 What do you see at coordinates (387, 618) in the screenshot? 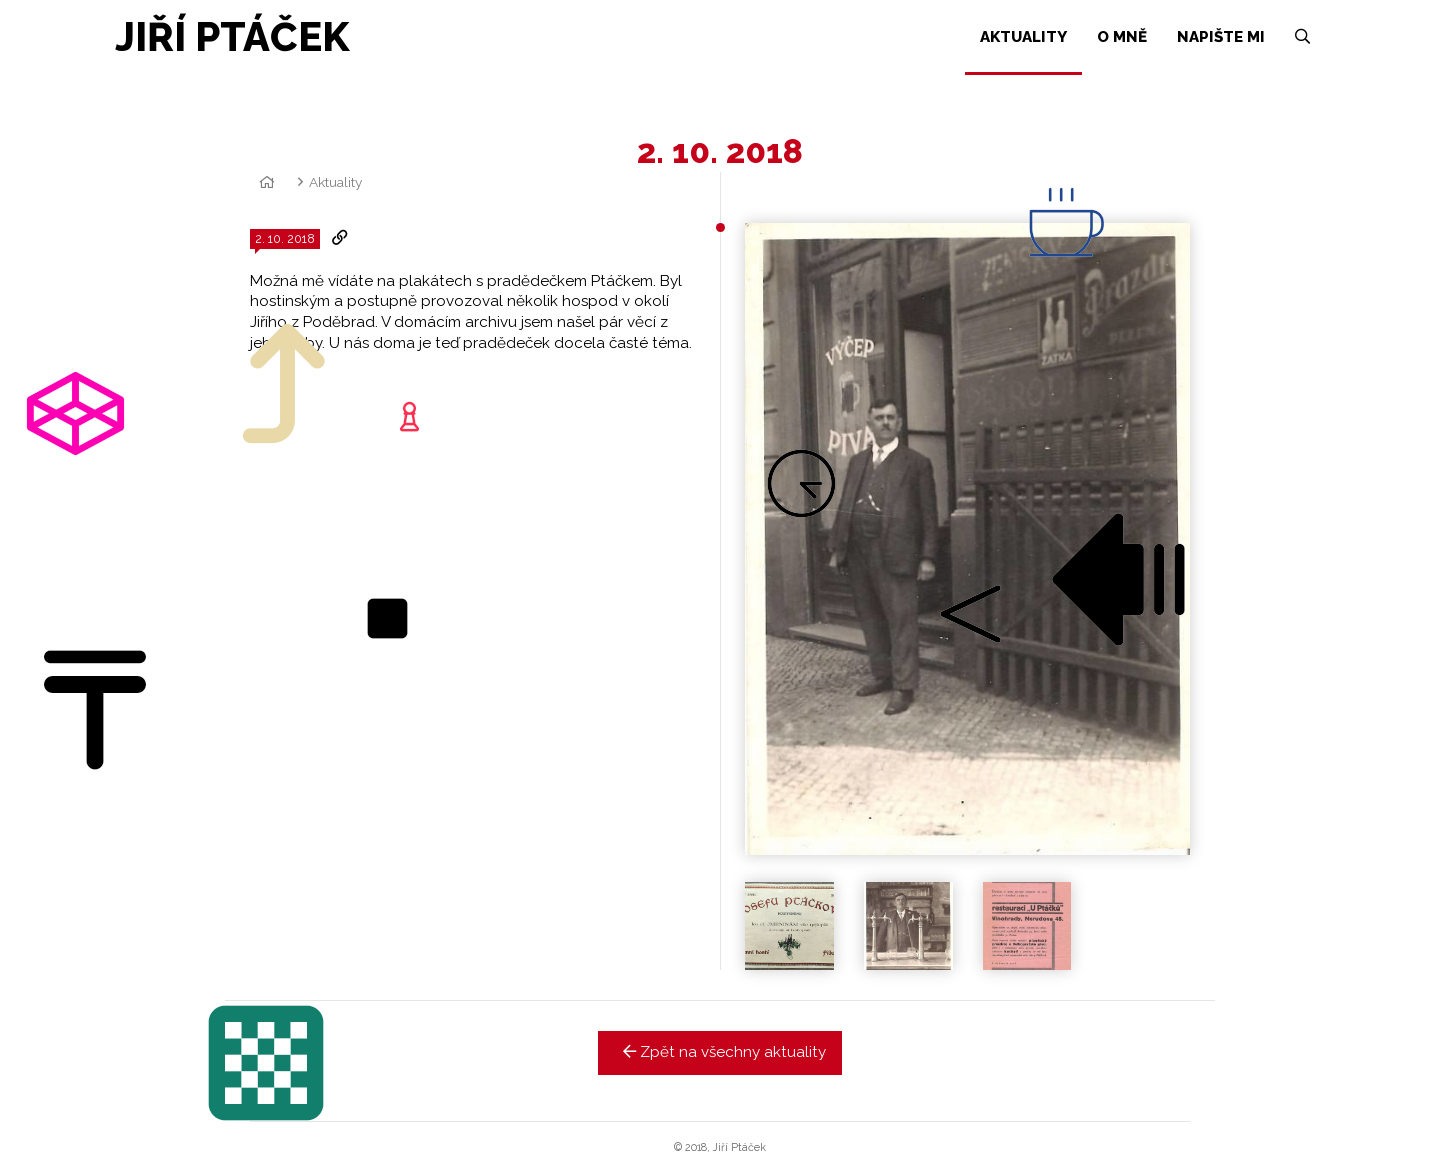
I see `stop media playback` at bounding box center [387, 618].